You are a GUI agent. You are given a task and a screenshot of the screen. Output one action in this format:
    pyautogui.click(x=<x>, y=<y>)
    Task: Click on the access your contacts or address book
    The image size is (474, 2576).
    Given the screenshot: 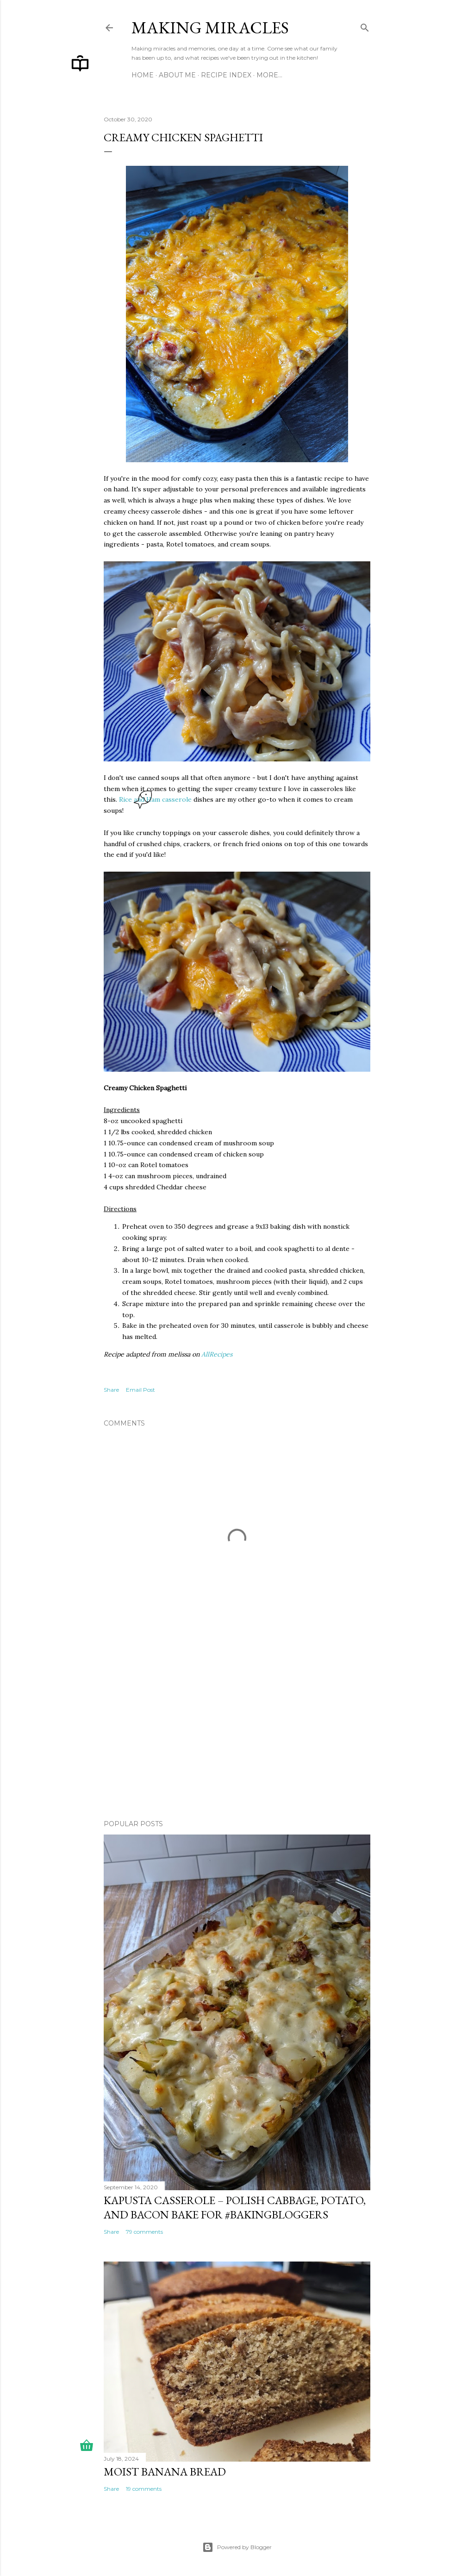 What is the action you would take?
    pyautogui.click(x=80, y=63)
    